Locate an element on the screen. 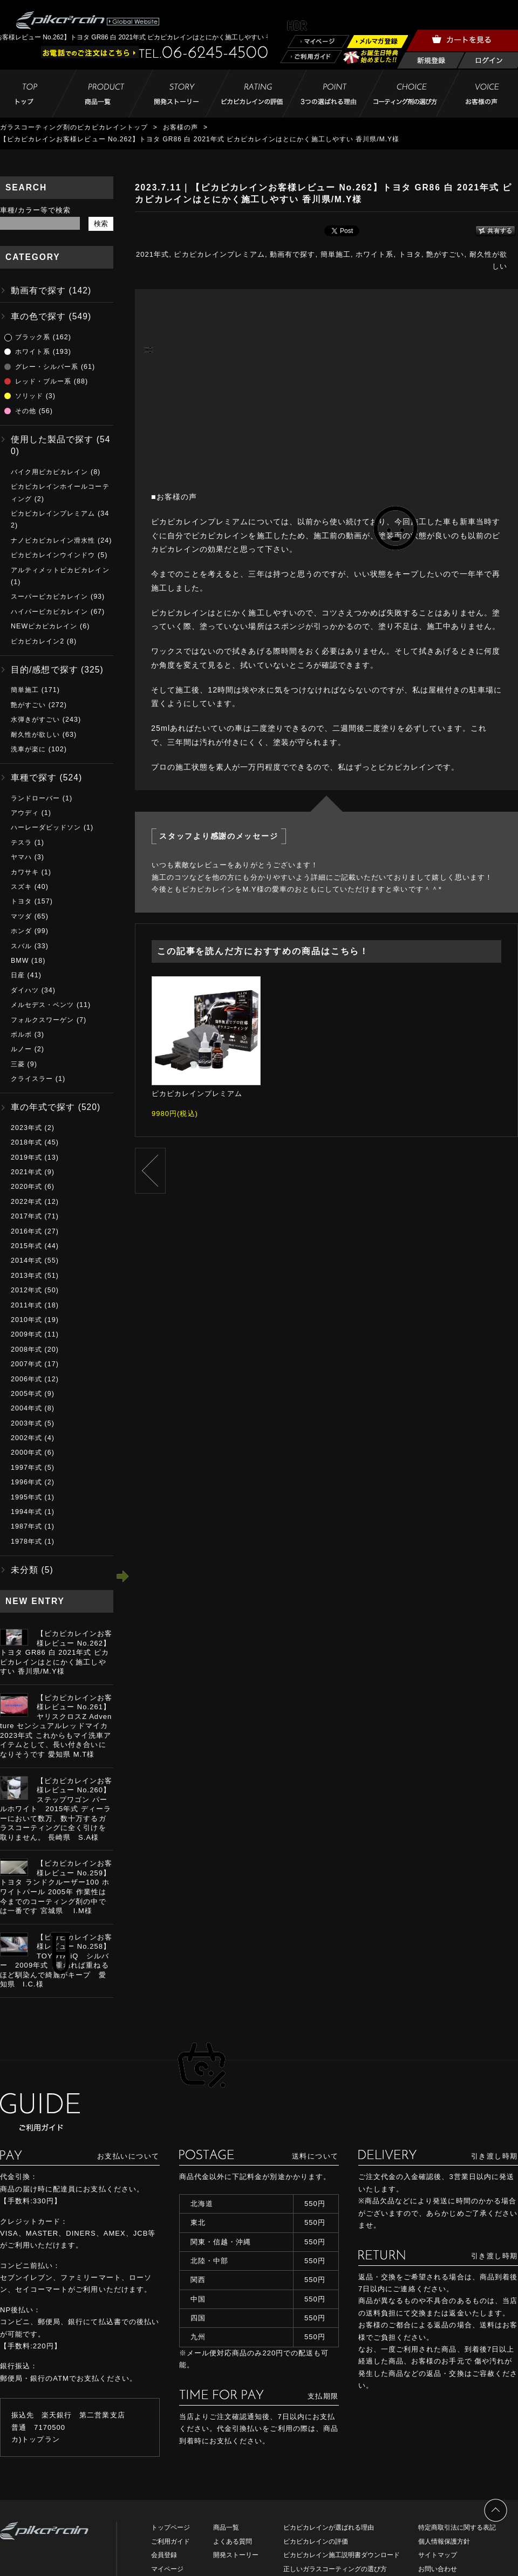 The width and height of the screenshot is (518, 2576). navigate to the next item or screen is located at coordinates (122, 1576).